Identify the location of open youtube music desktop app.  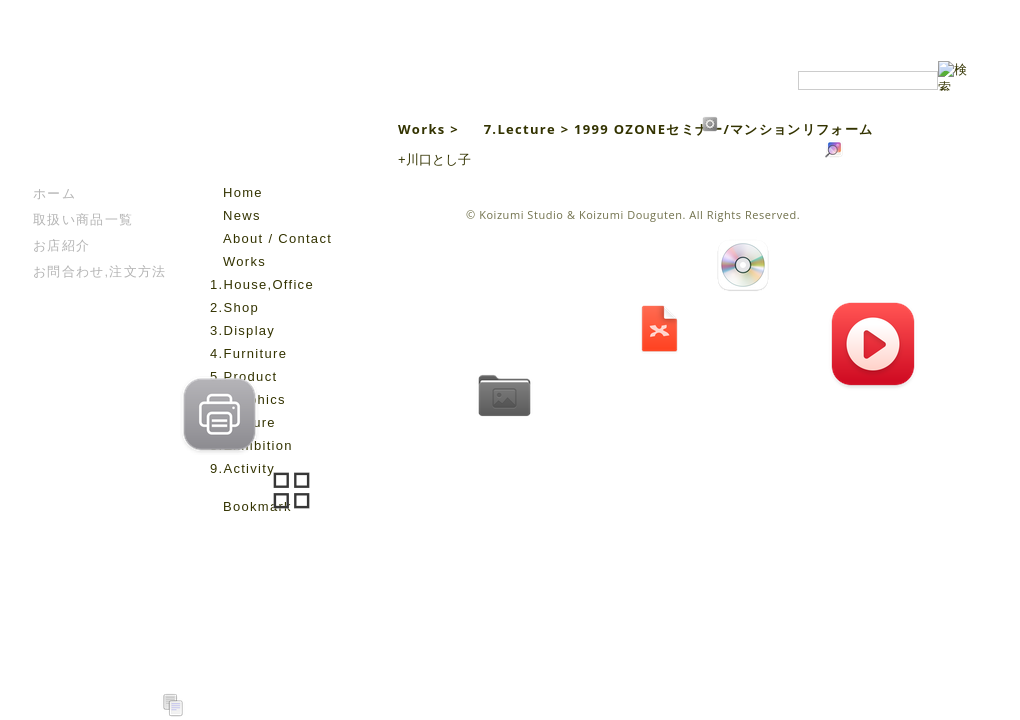
(873, 344).